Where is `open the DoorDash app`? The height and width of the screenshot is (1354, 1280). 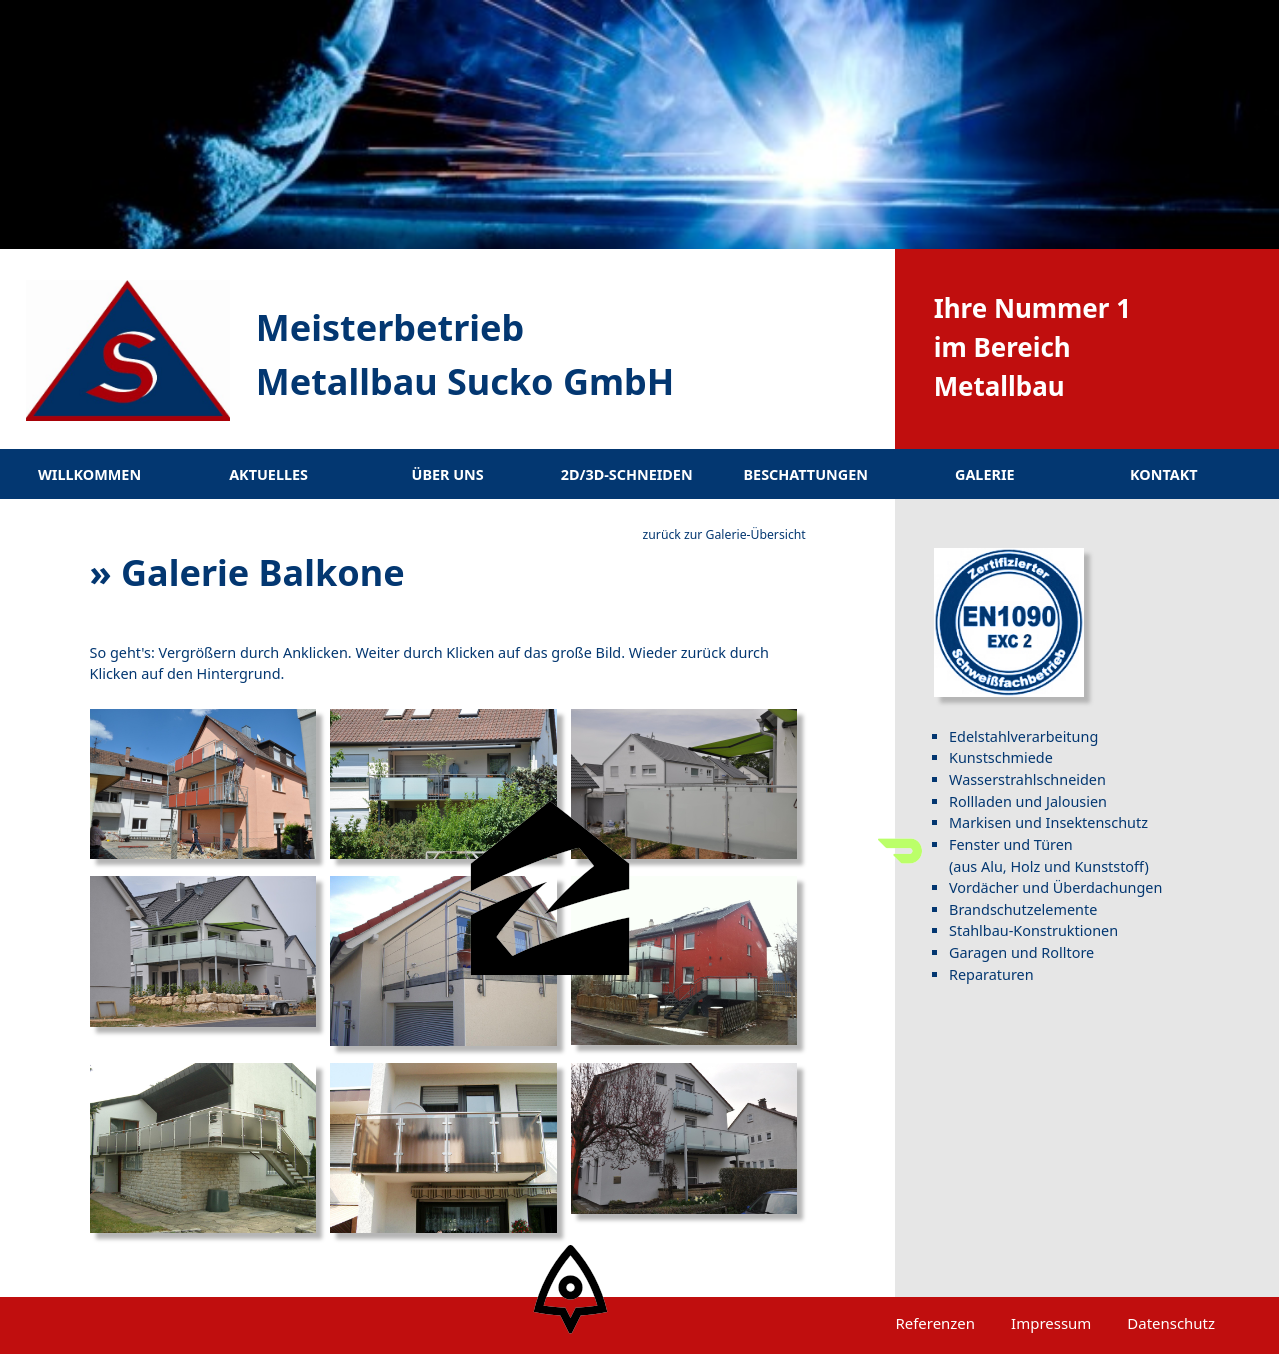
open the DoorDash app is located at coordinates (900, 851).